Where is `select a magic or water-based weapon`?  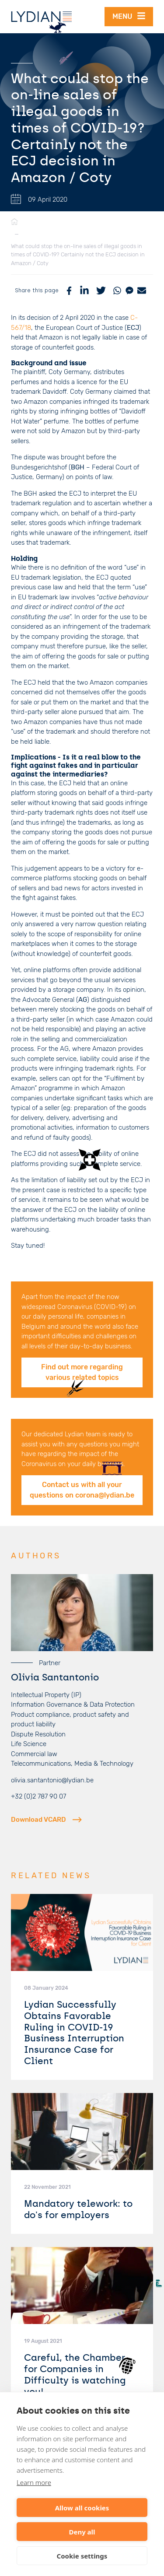 select a magic or water-based weapon is located at coordinates (76, 1388).